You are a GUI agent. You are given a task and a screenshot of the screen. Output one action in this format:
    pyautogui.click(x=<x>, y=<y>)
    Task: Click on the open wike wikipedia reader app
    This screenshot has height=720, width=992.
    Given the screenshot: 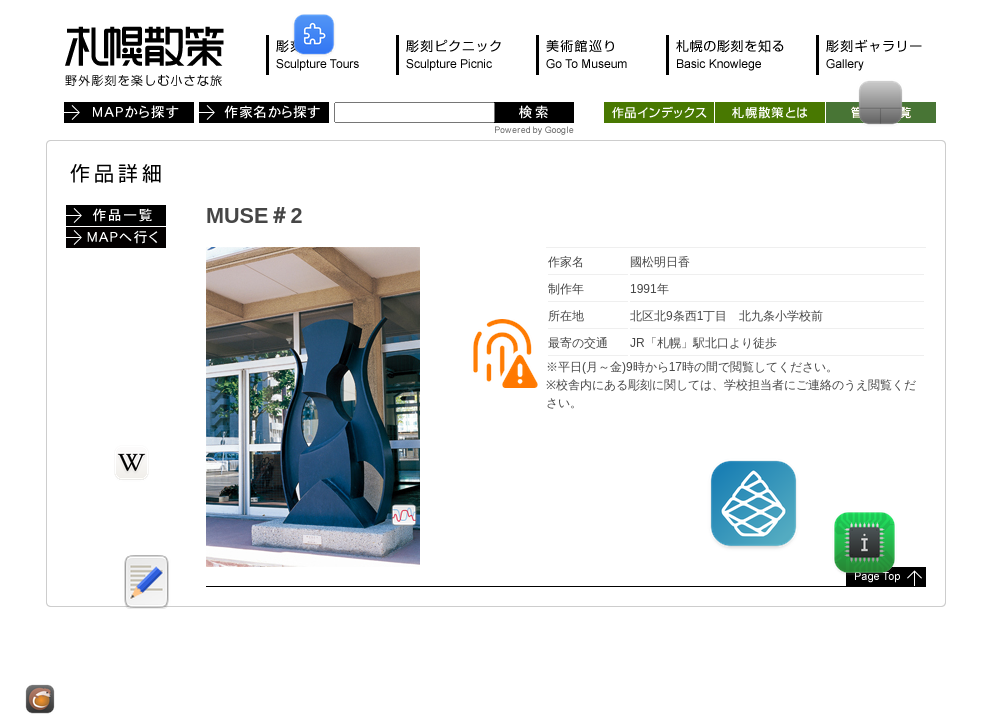 What is the action you would take?
    pyautogui.click(x=131, y=462)
    